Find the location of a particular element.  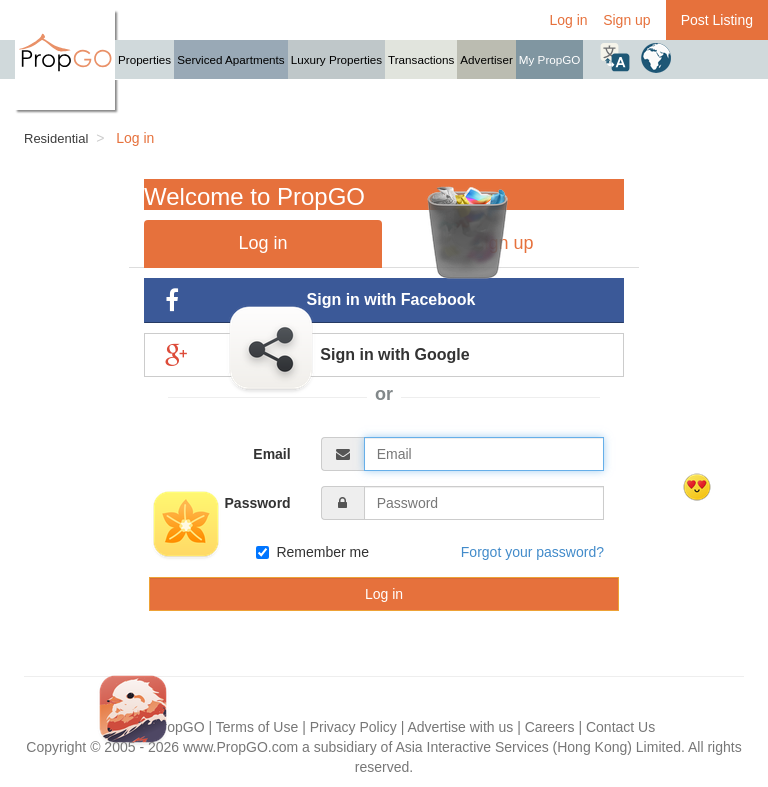

open the Socialize app is located at coordinates (697, 487).